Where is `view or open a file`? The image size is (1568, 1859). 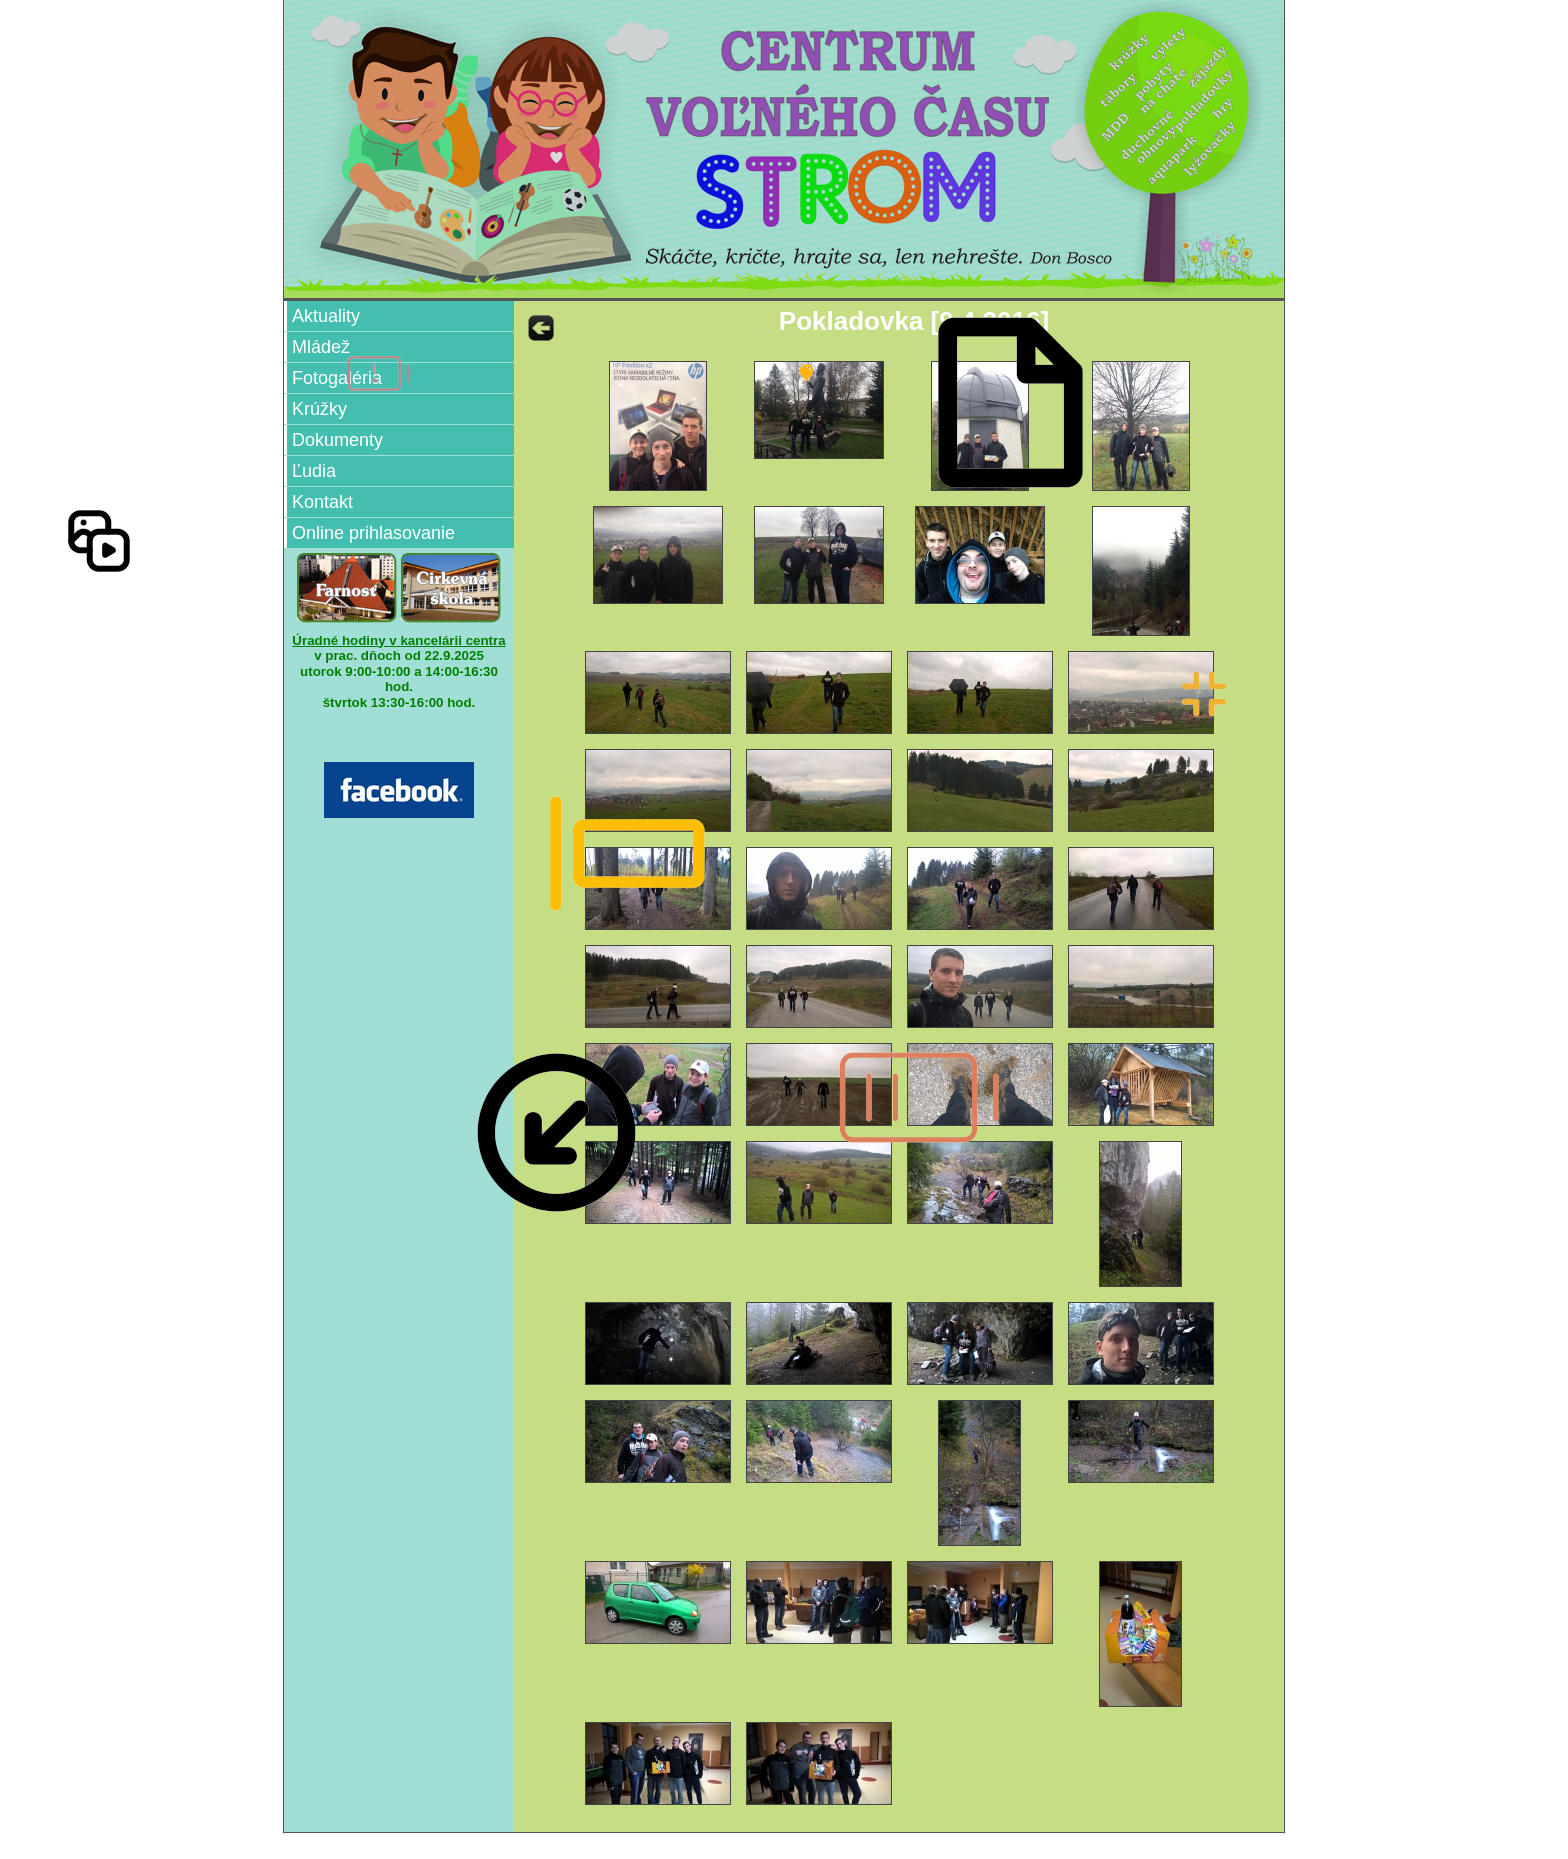 view or open a file is located at coordinates (1010, 402).